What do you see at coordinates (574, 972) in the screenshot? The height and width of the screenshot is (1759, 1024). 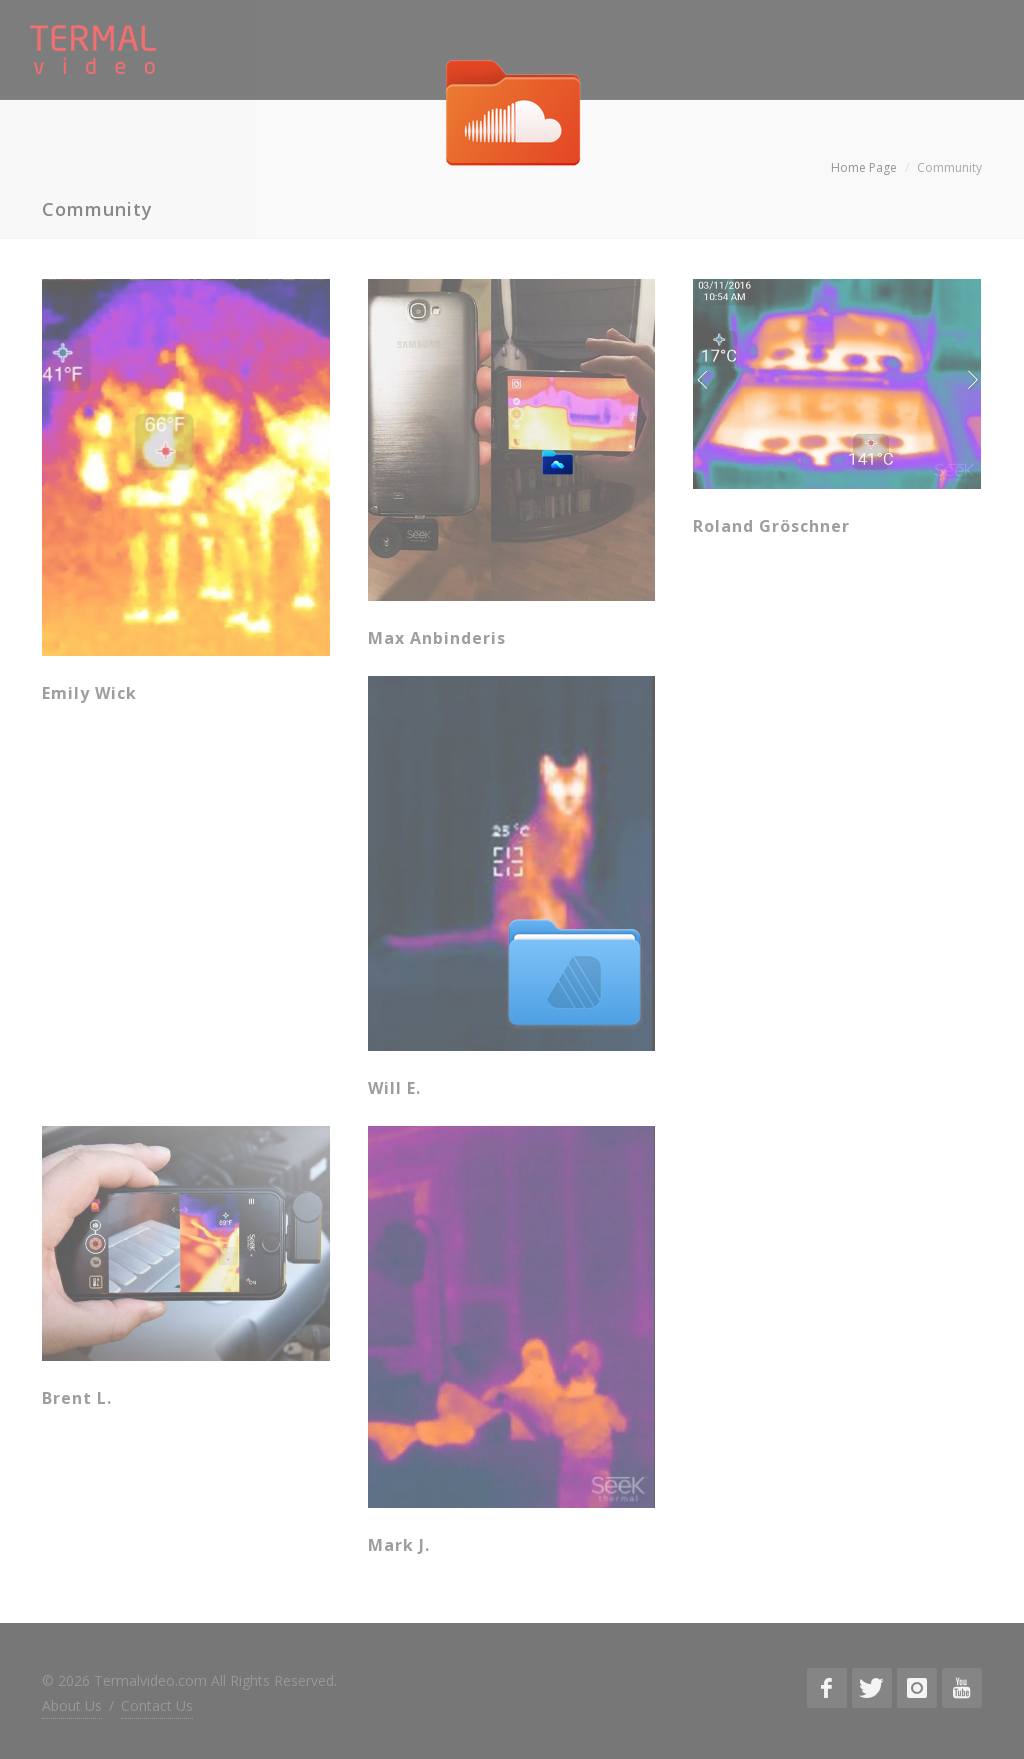 I see `open affinity publisher project folder` at bounding box center [574, 972].